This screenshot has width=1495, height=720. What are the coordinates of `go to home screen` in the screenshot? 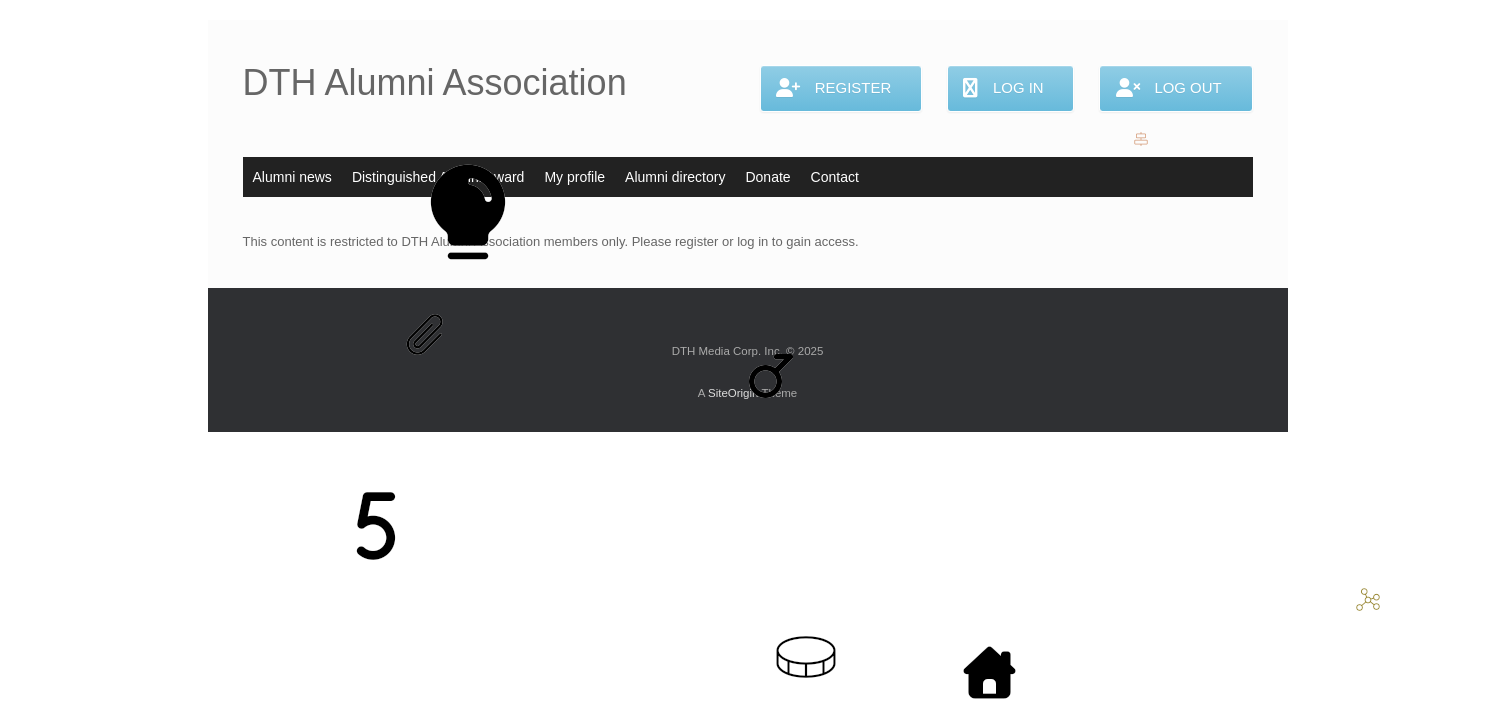 It's located at (989, 672).